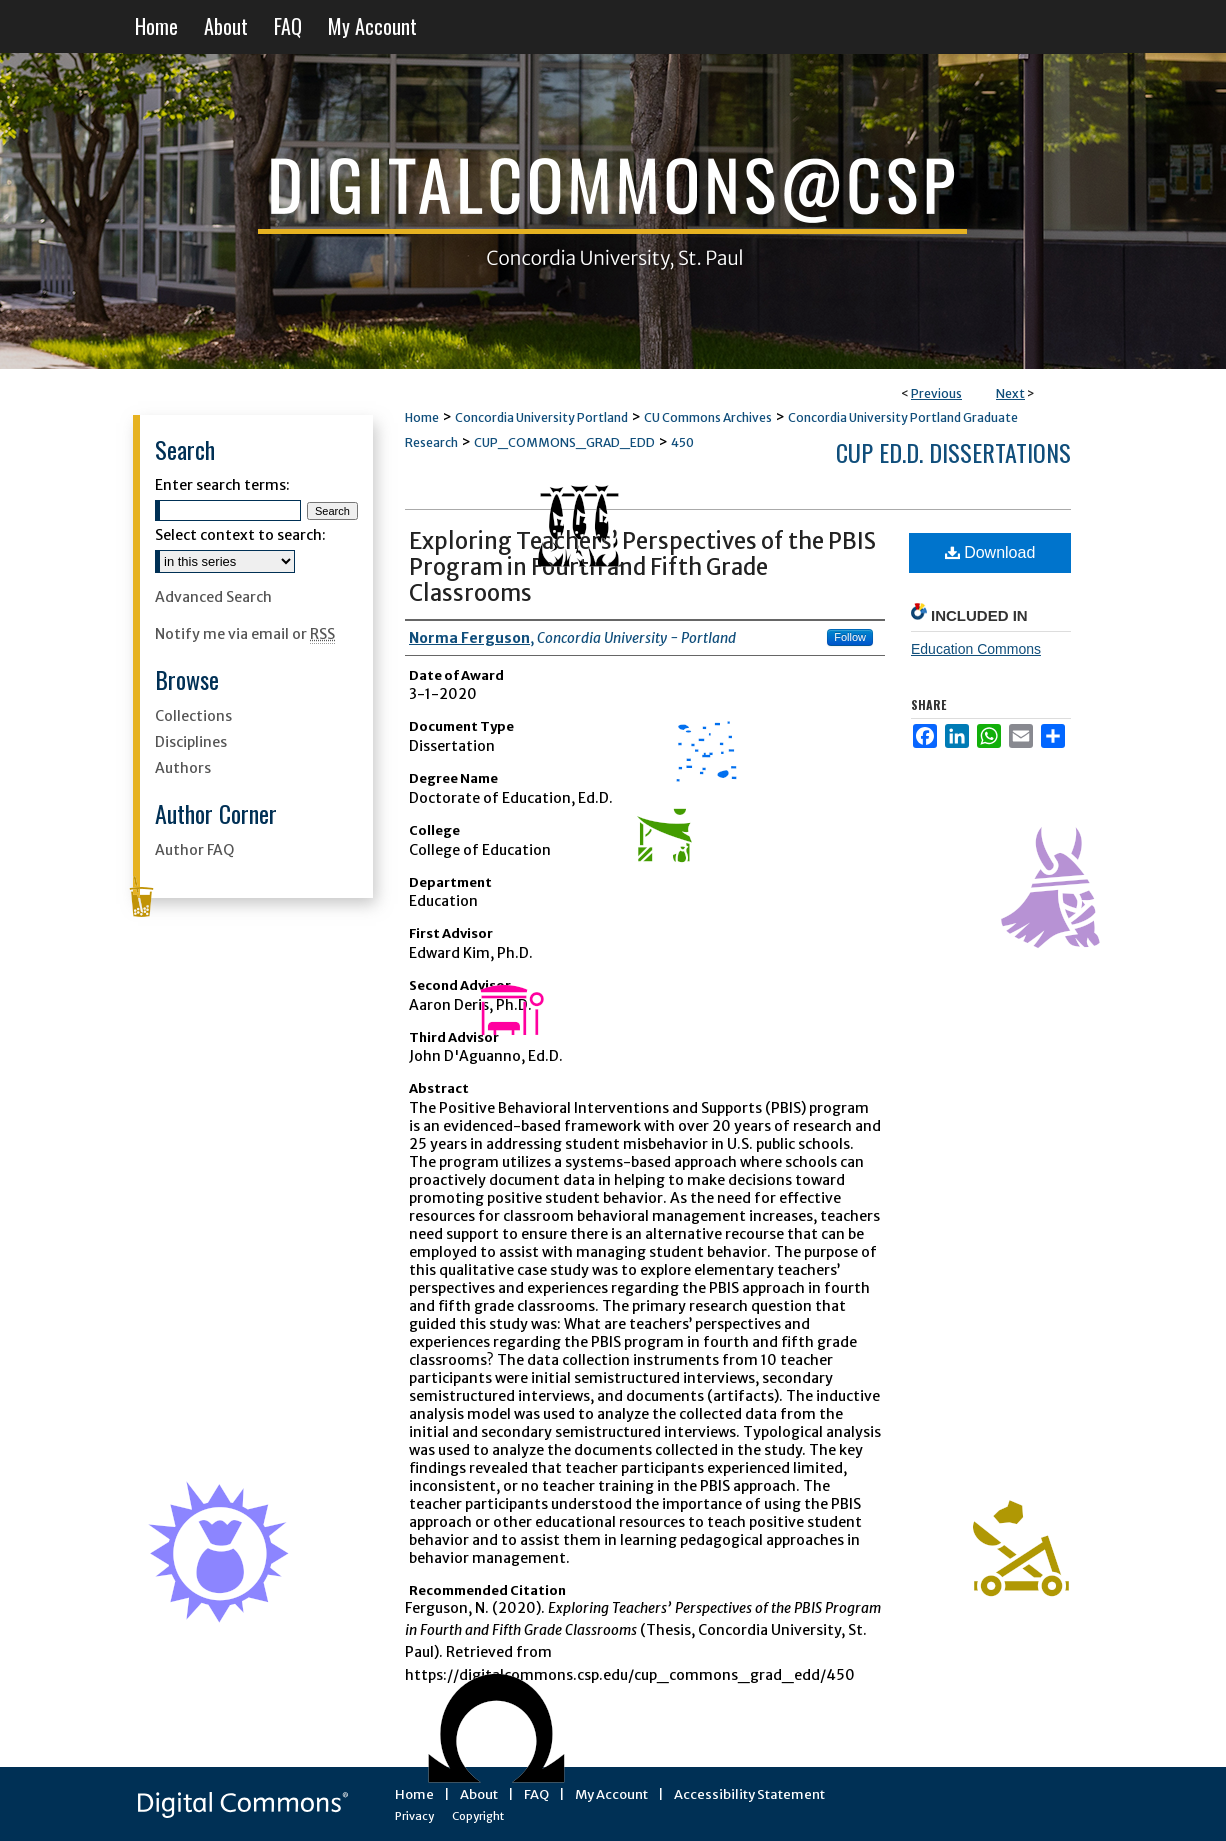  What do you see at coordinates (1021, 1546) in the screenshot?
I see `launch projectile in siege game` at bounding box center [1021, 1546].